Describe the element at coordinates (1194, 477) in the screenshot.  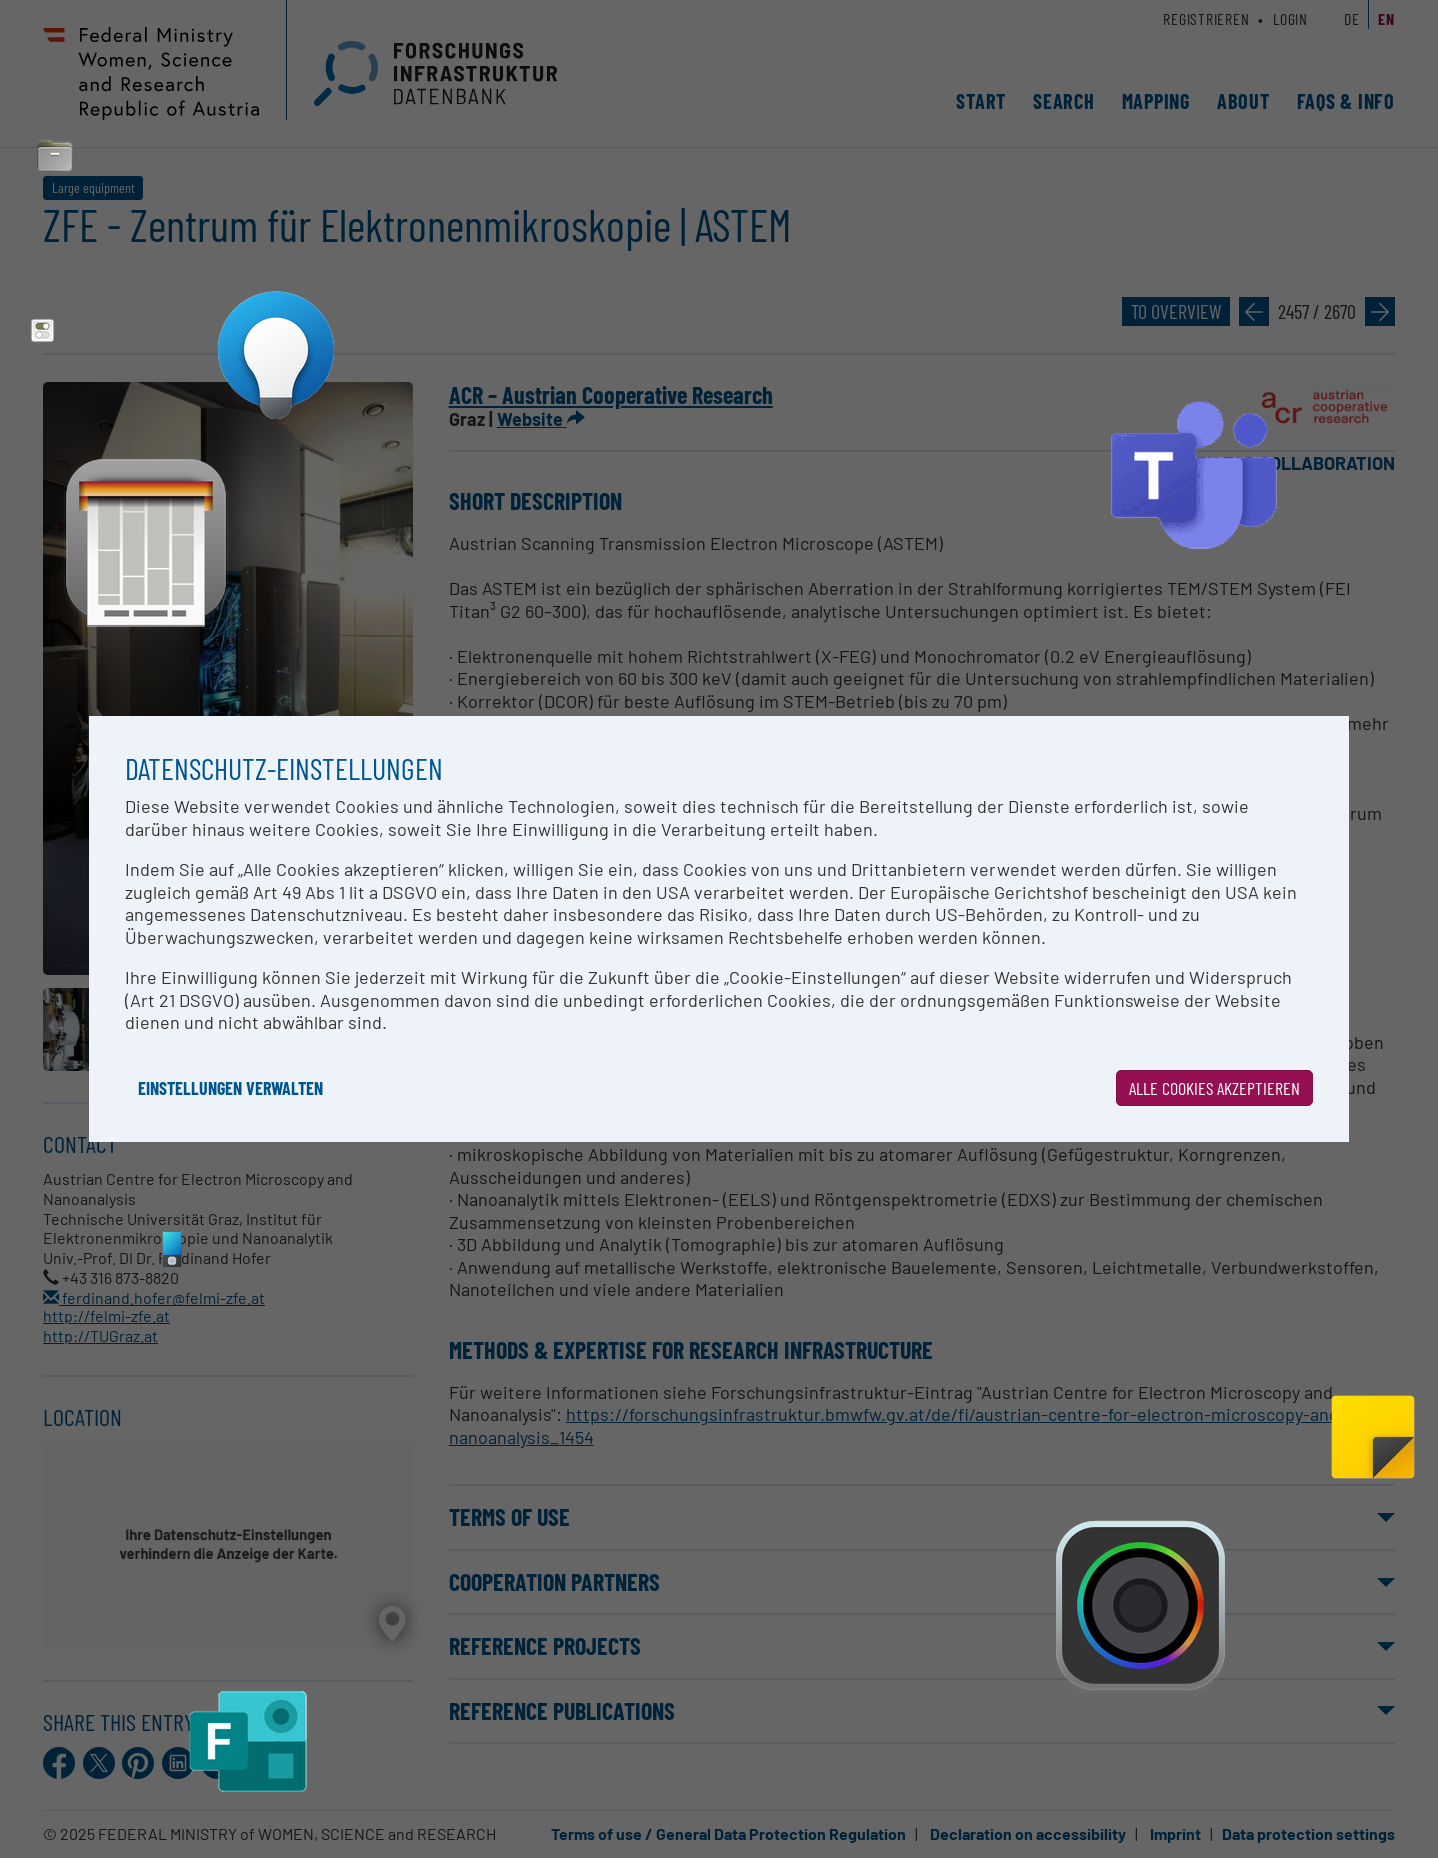
I see `open microsoft teams` at that location.